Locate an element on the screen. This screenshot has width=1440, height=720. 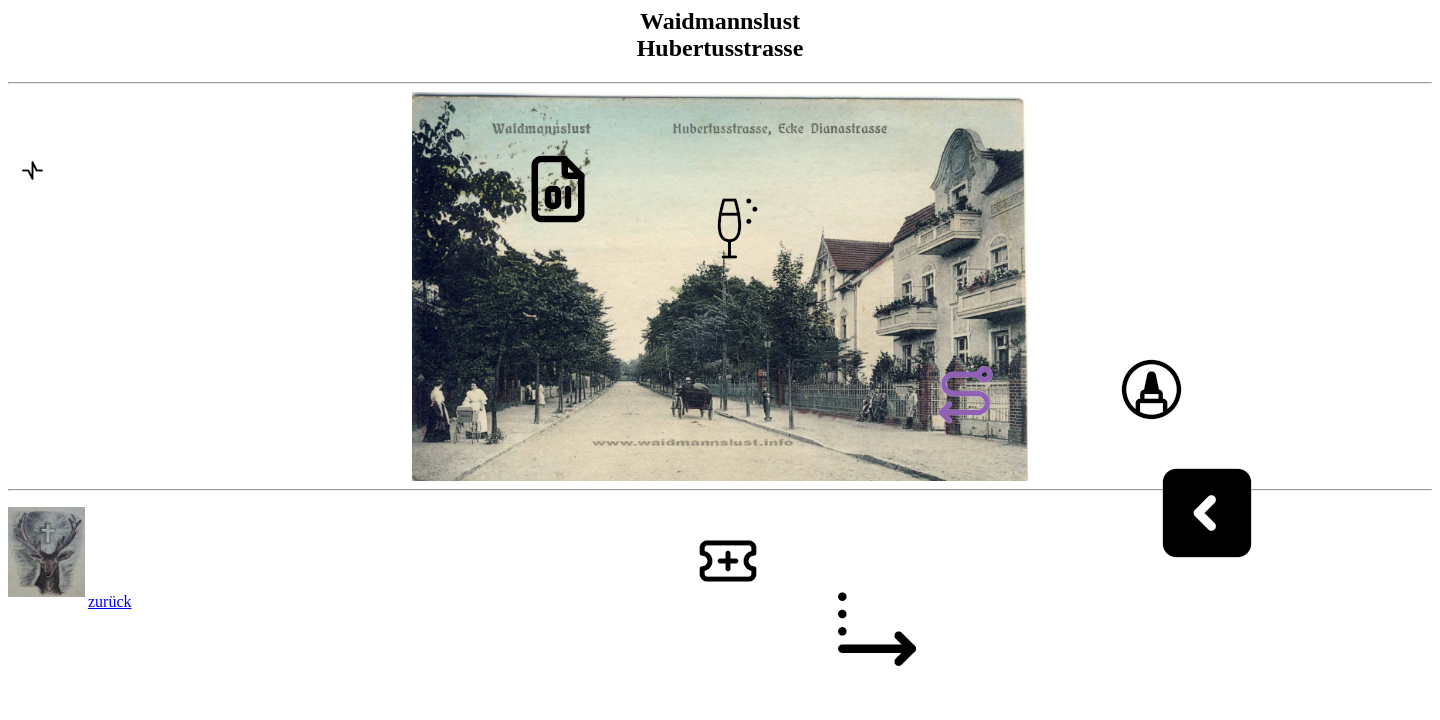
adjust sawtooth wave settings in audio editor is located at coordinates (32, 170).